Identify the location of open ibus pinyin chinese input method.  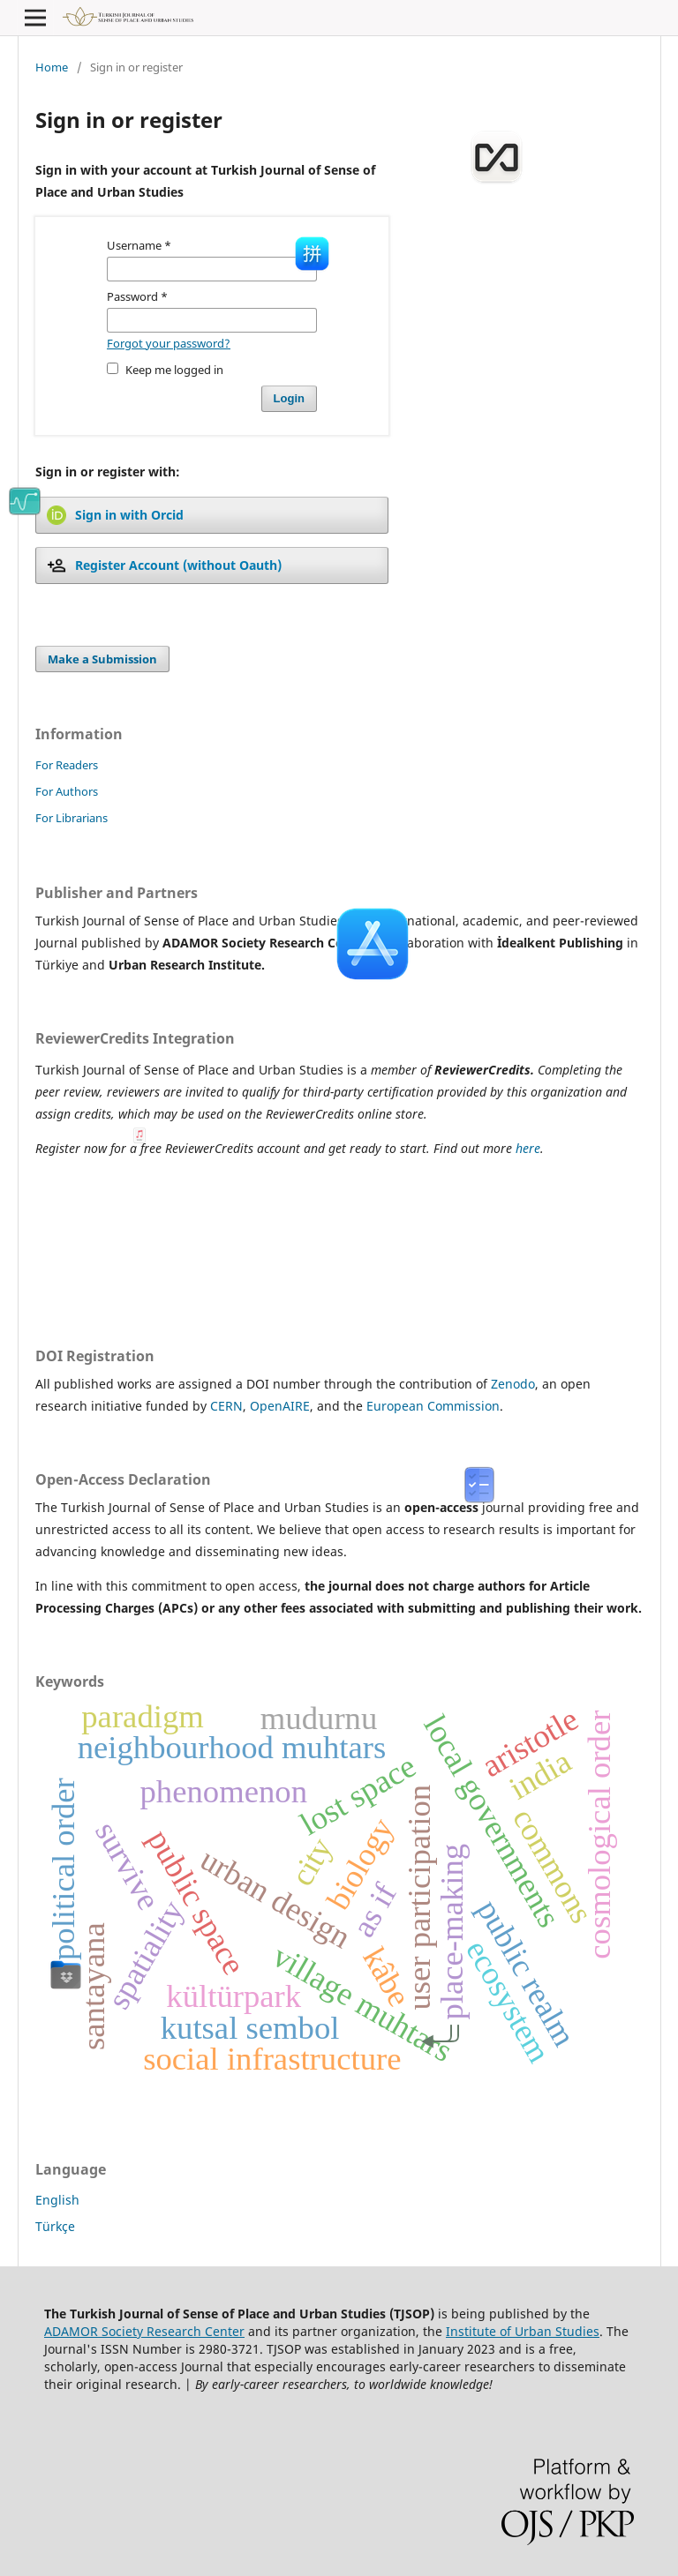
(312, 253).